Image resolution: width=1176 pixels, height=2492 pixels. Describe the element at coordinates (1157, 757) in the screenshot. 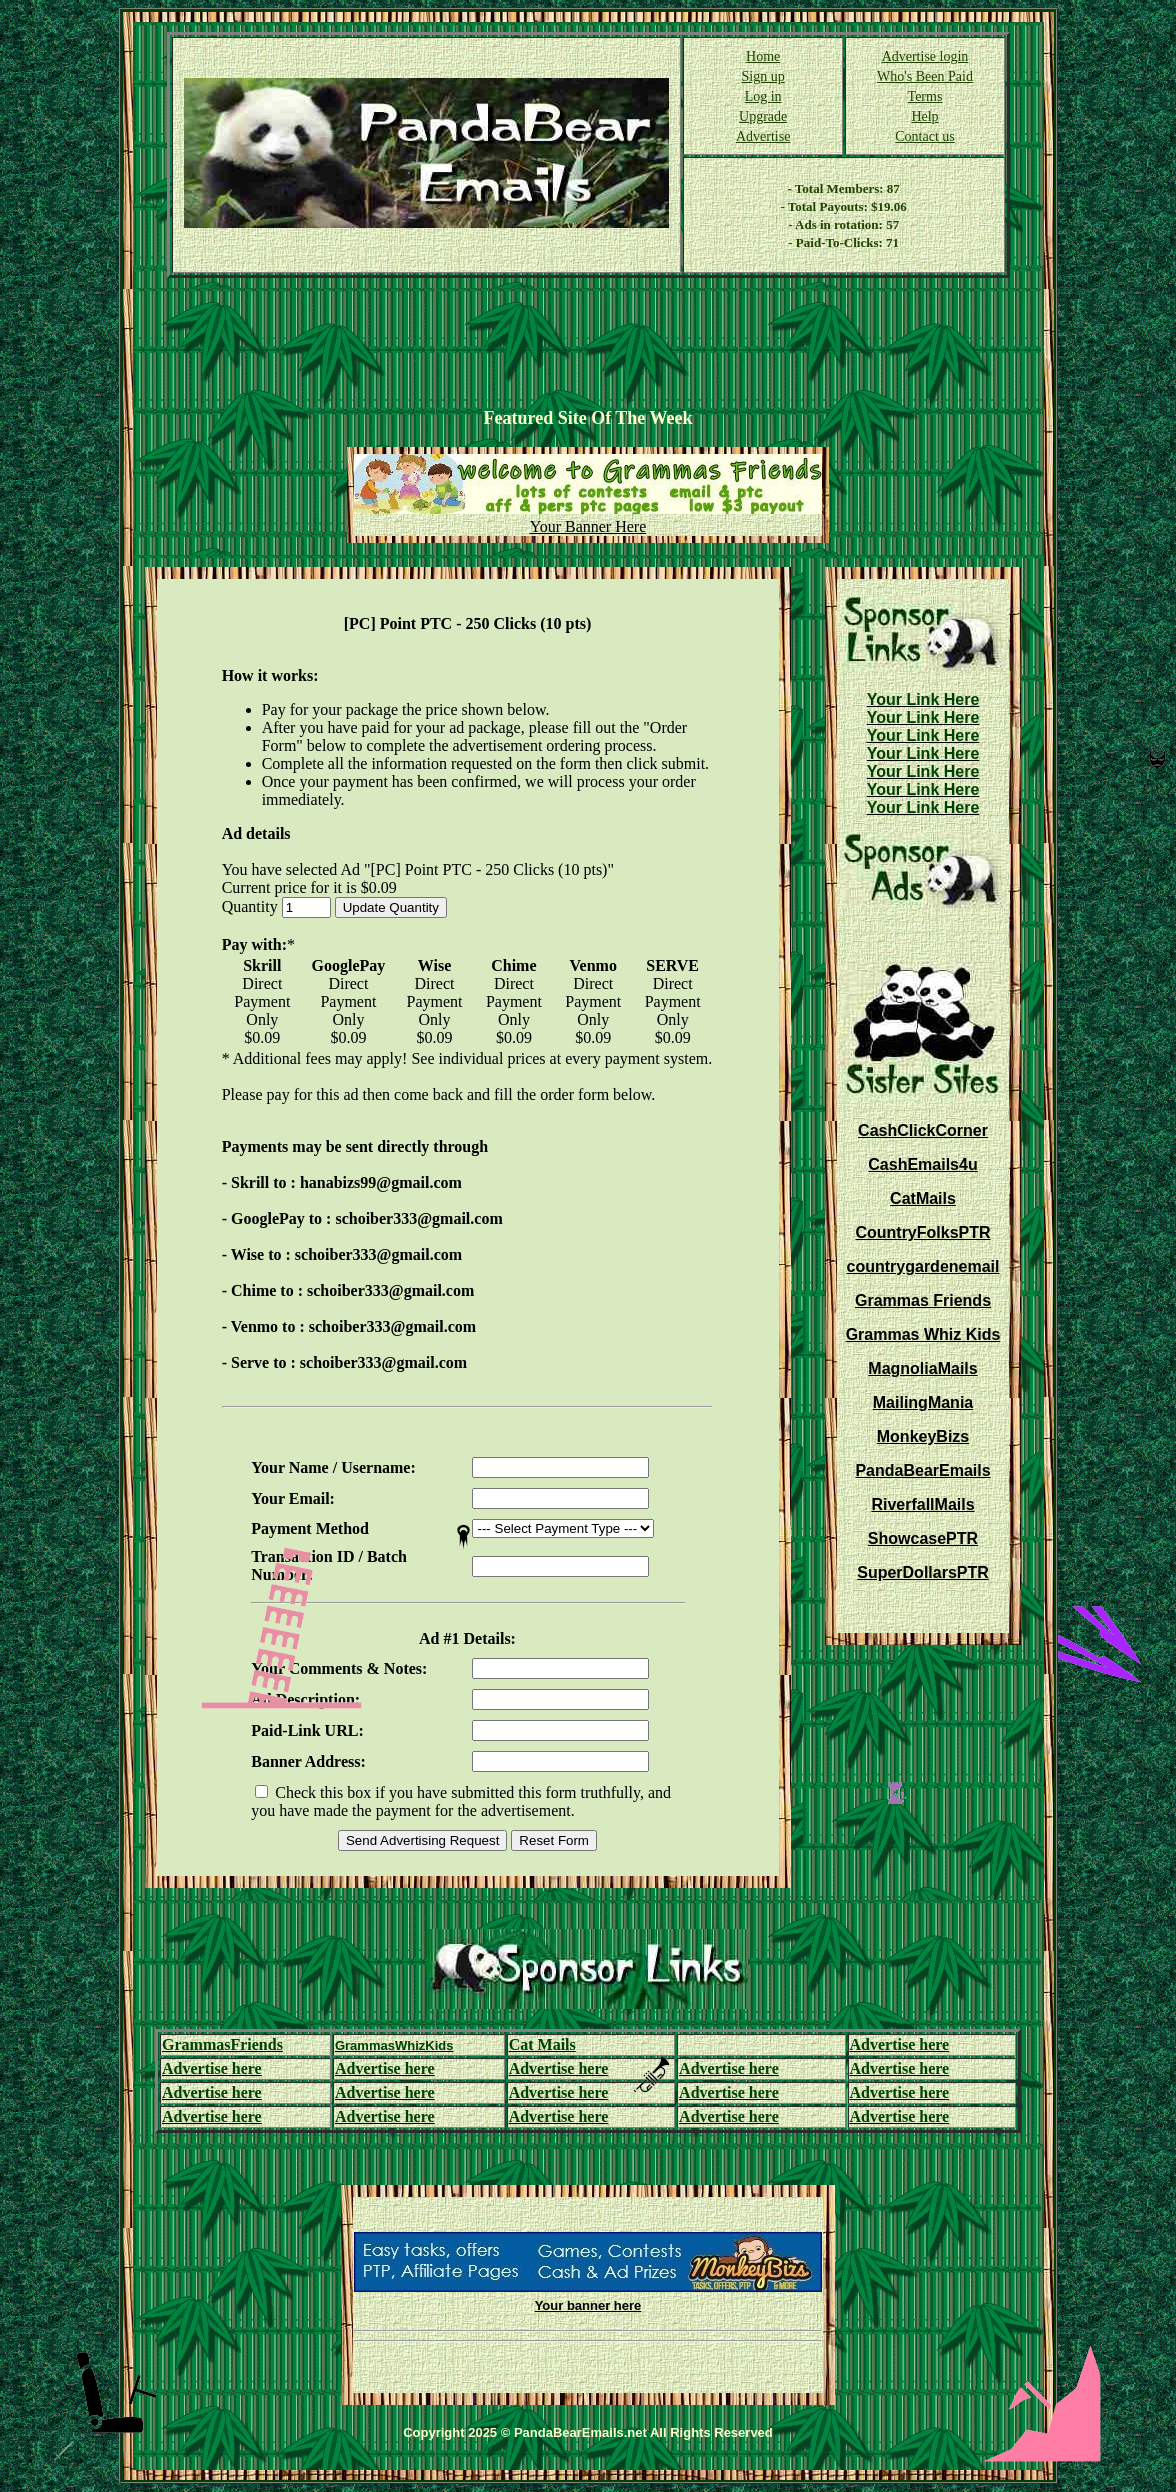

I see `indicates player is in a coma or unconscious state` at that location.